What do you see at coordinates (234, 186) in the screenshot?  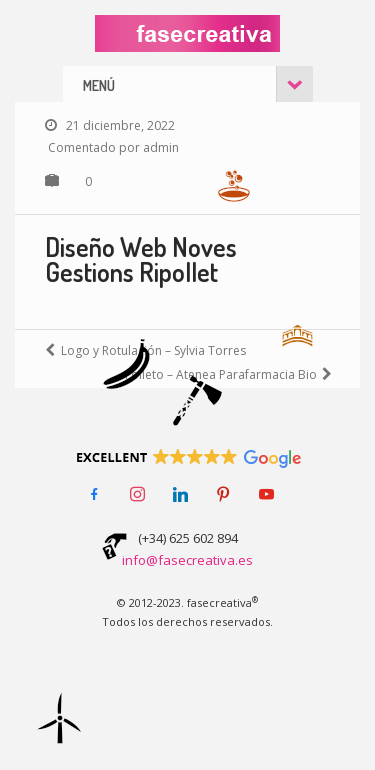 I see `brewing or crafting a potion` at bounding box center [234, 186].